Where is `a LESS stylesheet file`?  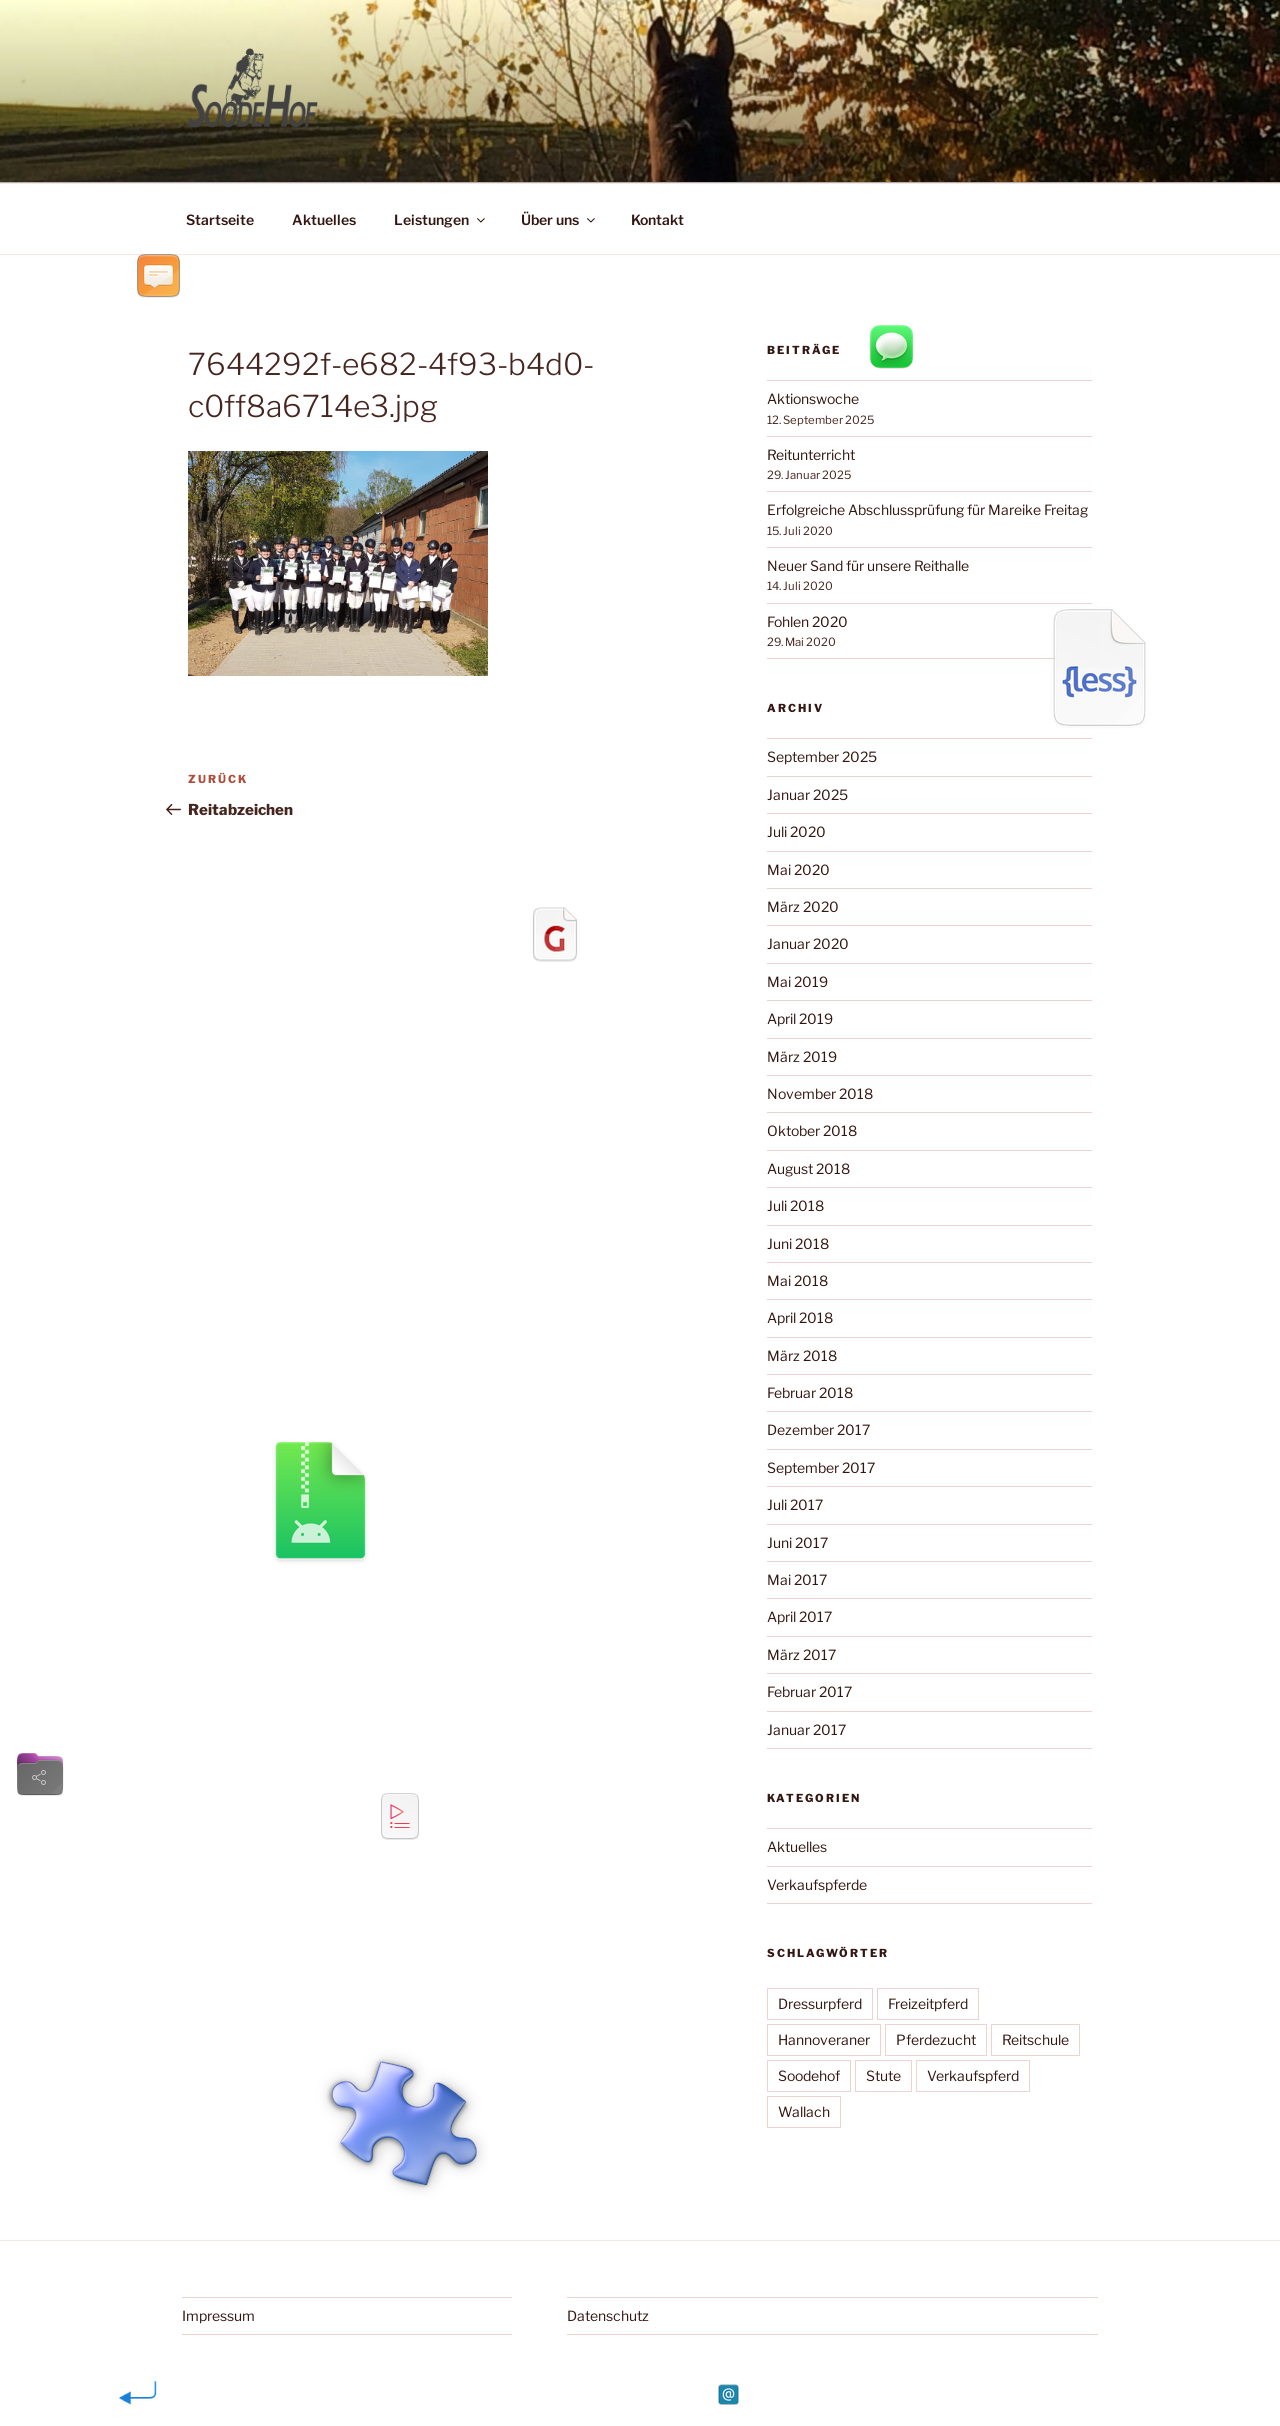 a LESS stylesheet file is located at coordinates (1099, 667).